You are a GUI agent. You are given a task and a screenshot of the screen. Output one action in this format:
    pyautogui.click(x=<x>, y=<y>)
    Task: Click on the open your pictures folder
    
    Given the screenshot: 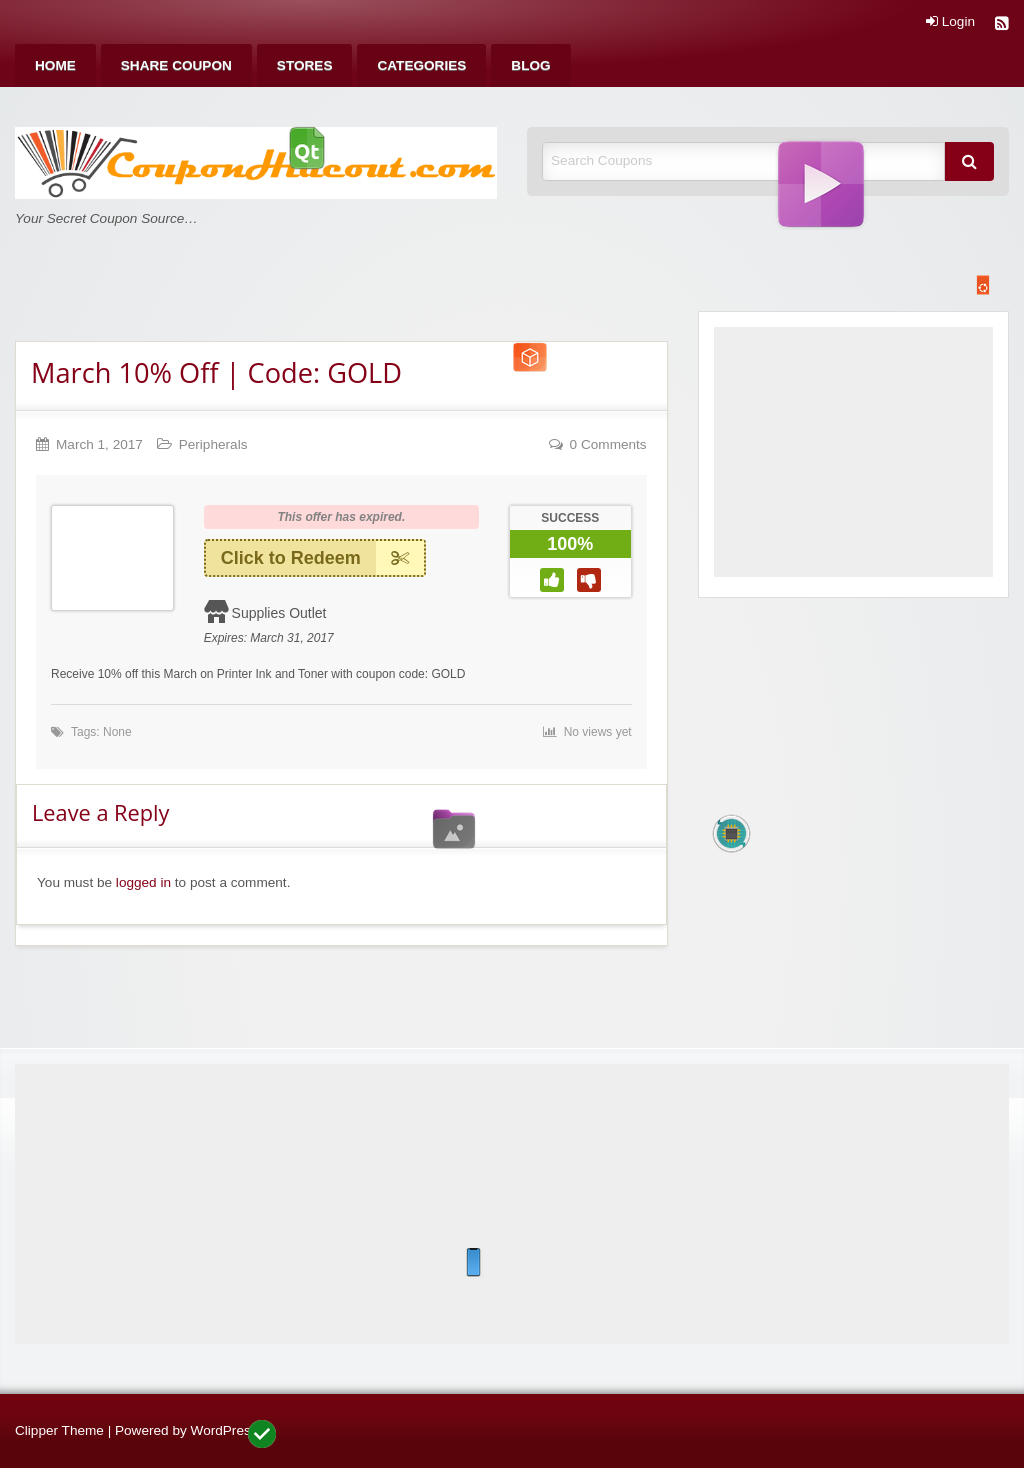 What is the action you would take?
    pyautogui.click(x=454, y=829)
    